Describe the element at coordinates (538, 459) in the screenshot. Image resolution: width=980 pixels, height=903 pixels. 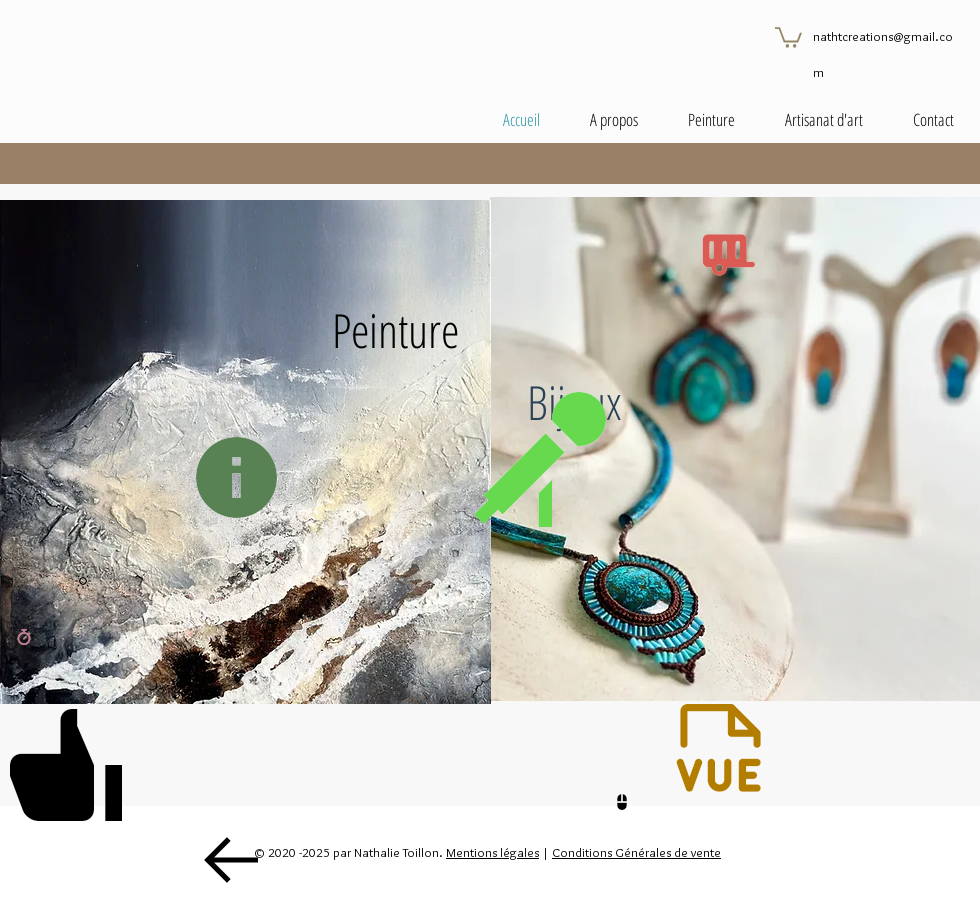
I see `access artist or musician profile` at that location.